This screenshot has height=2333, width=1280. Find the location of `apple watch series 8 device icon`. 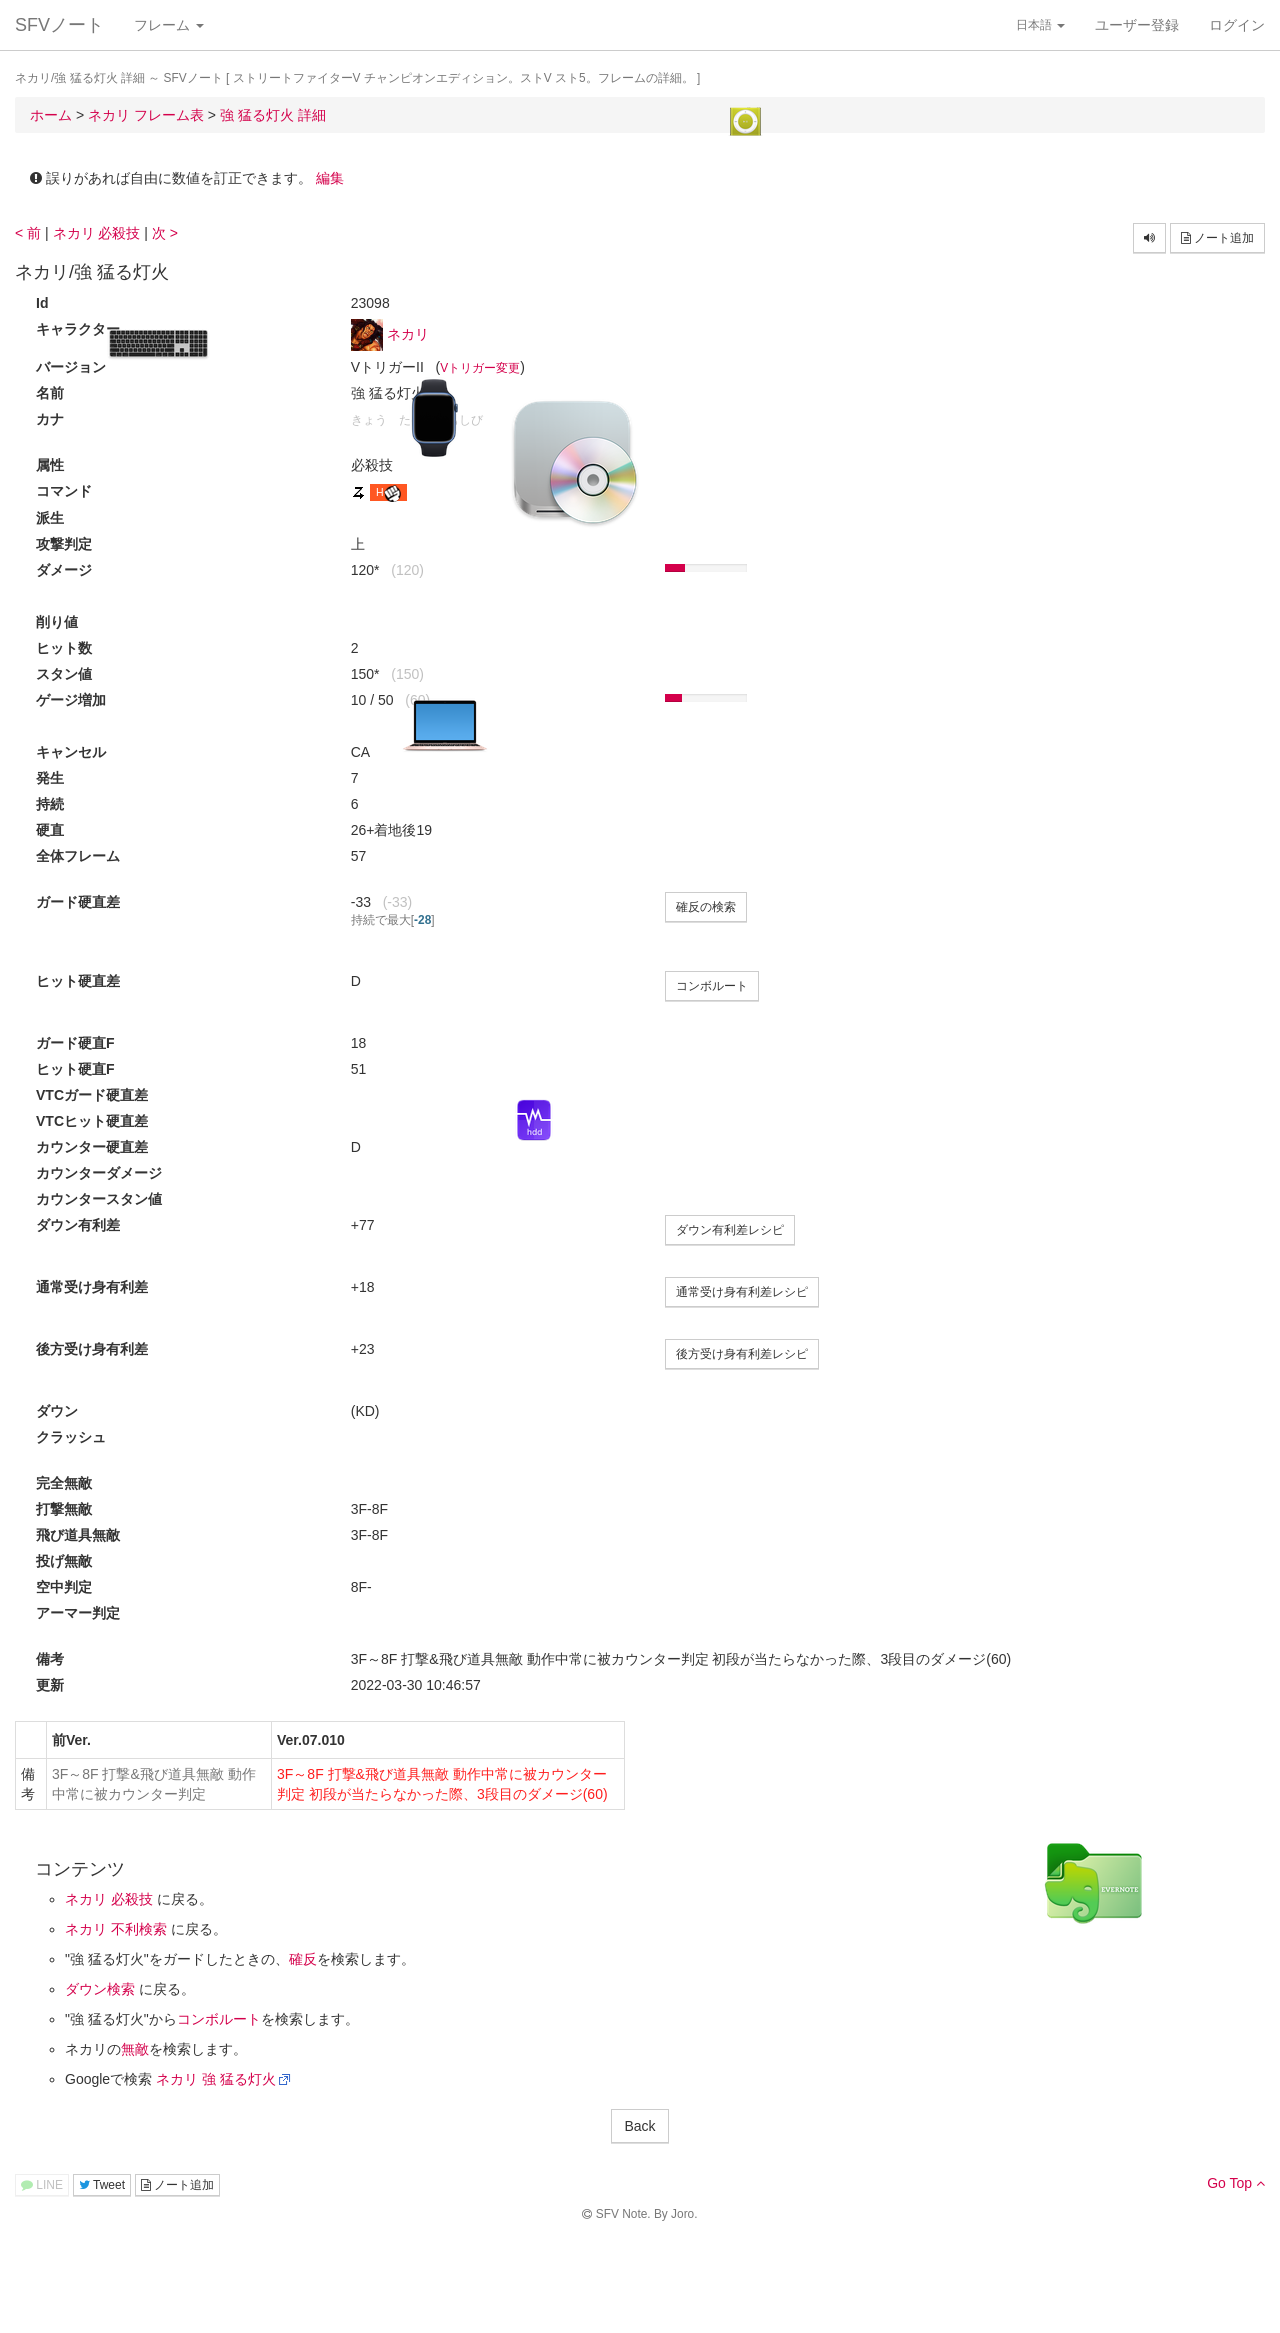

apple watch series 8 device icon is located at coordinates (434, 418).